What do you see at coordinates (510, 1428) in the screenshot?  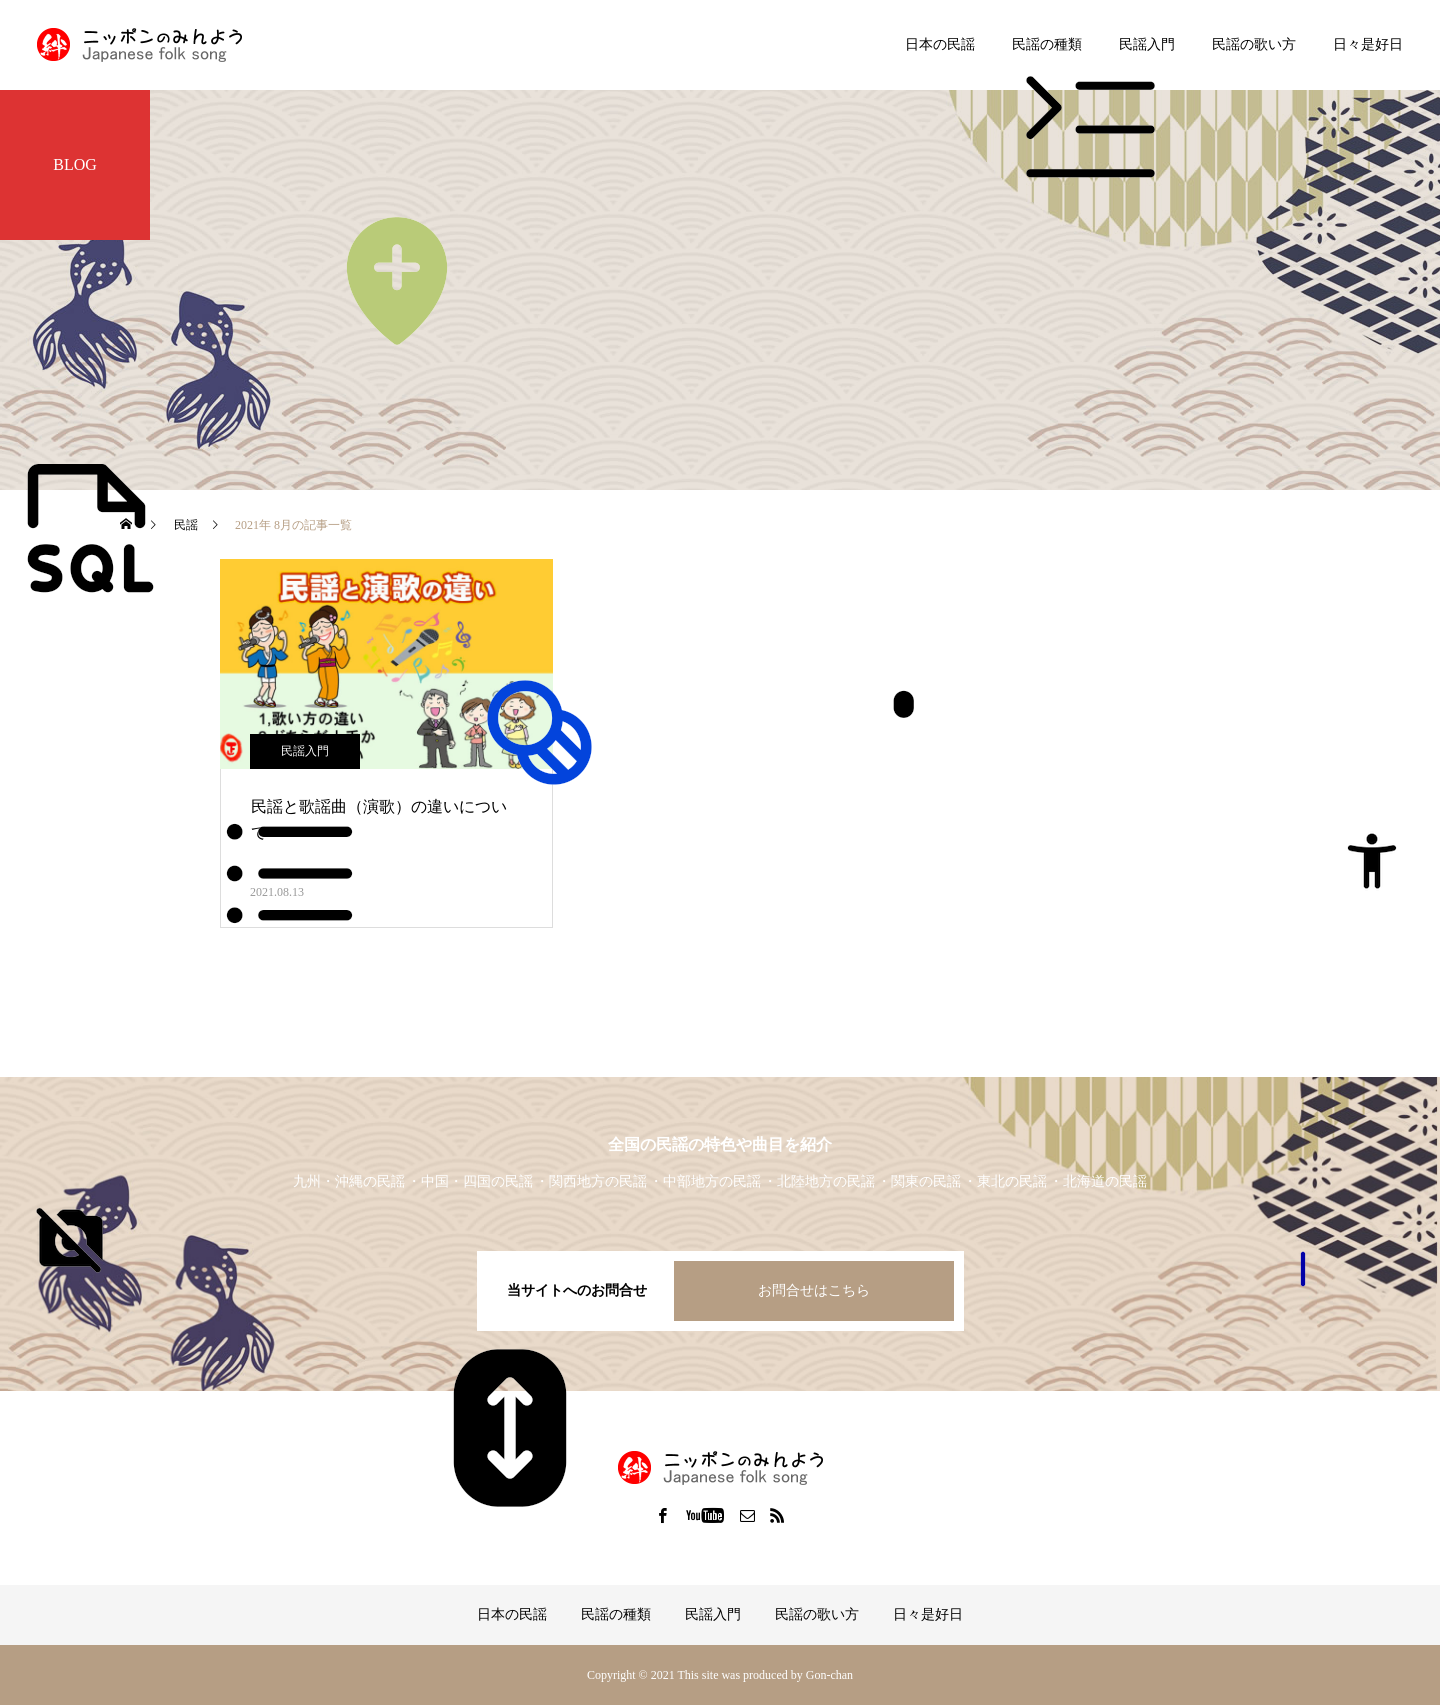 I see `scroll up or down on the page` at bounding box center [510, 1428].